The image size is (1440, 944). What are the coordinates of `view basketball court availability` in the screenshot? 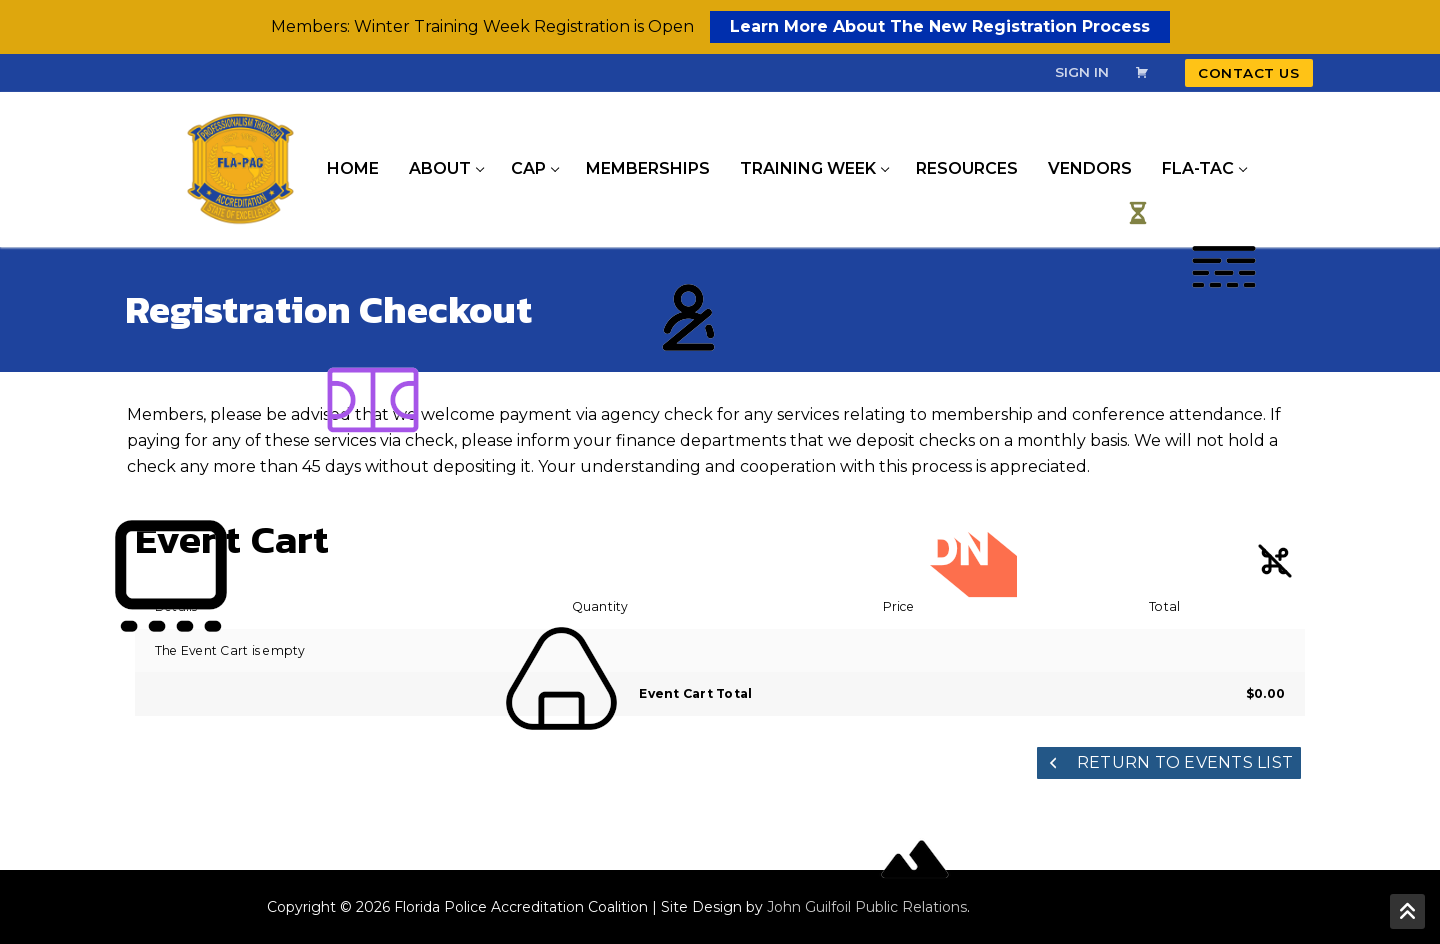 It's located at (373, 400).